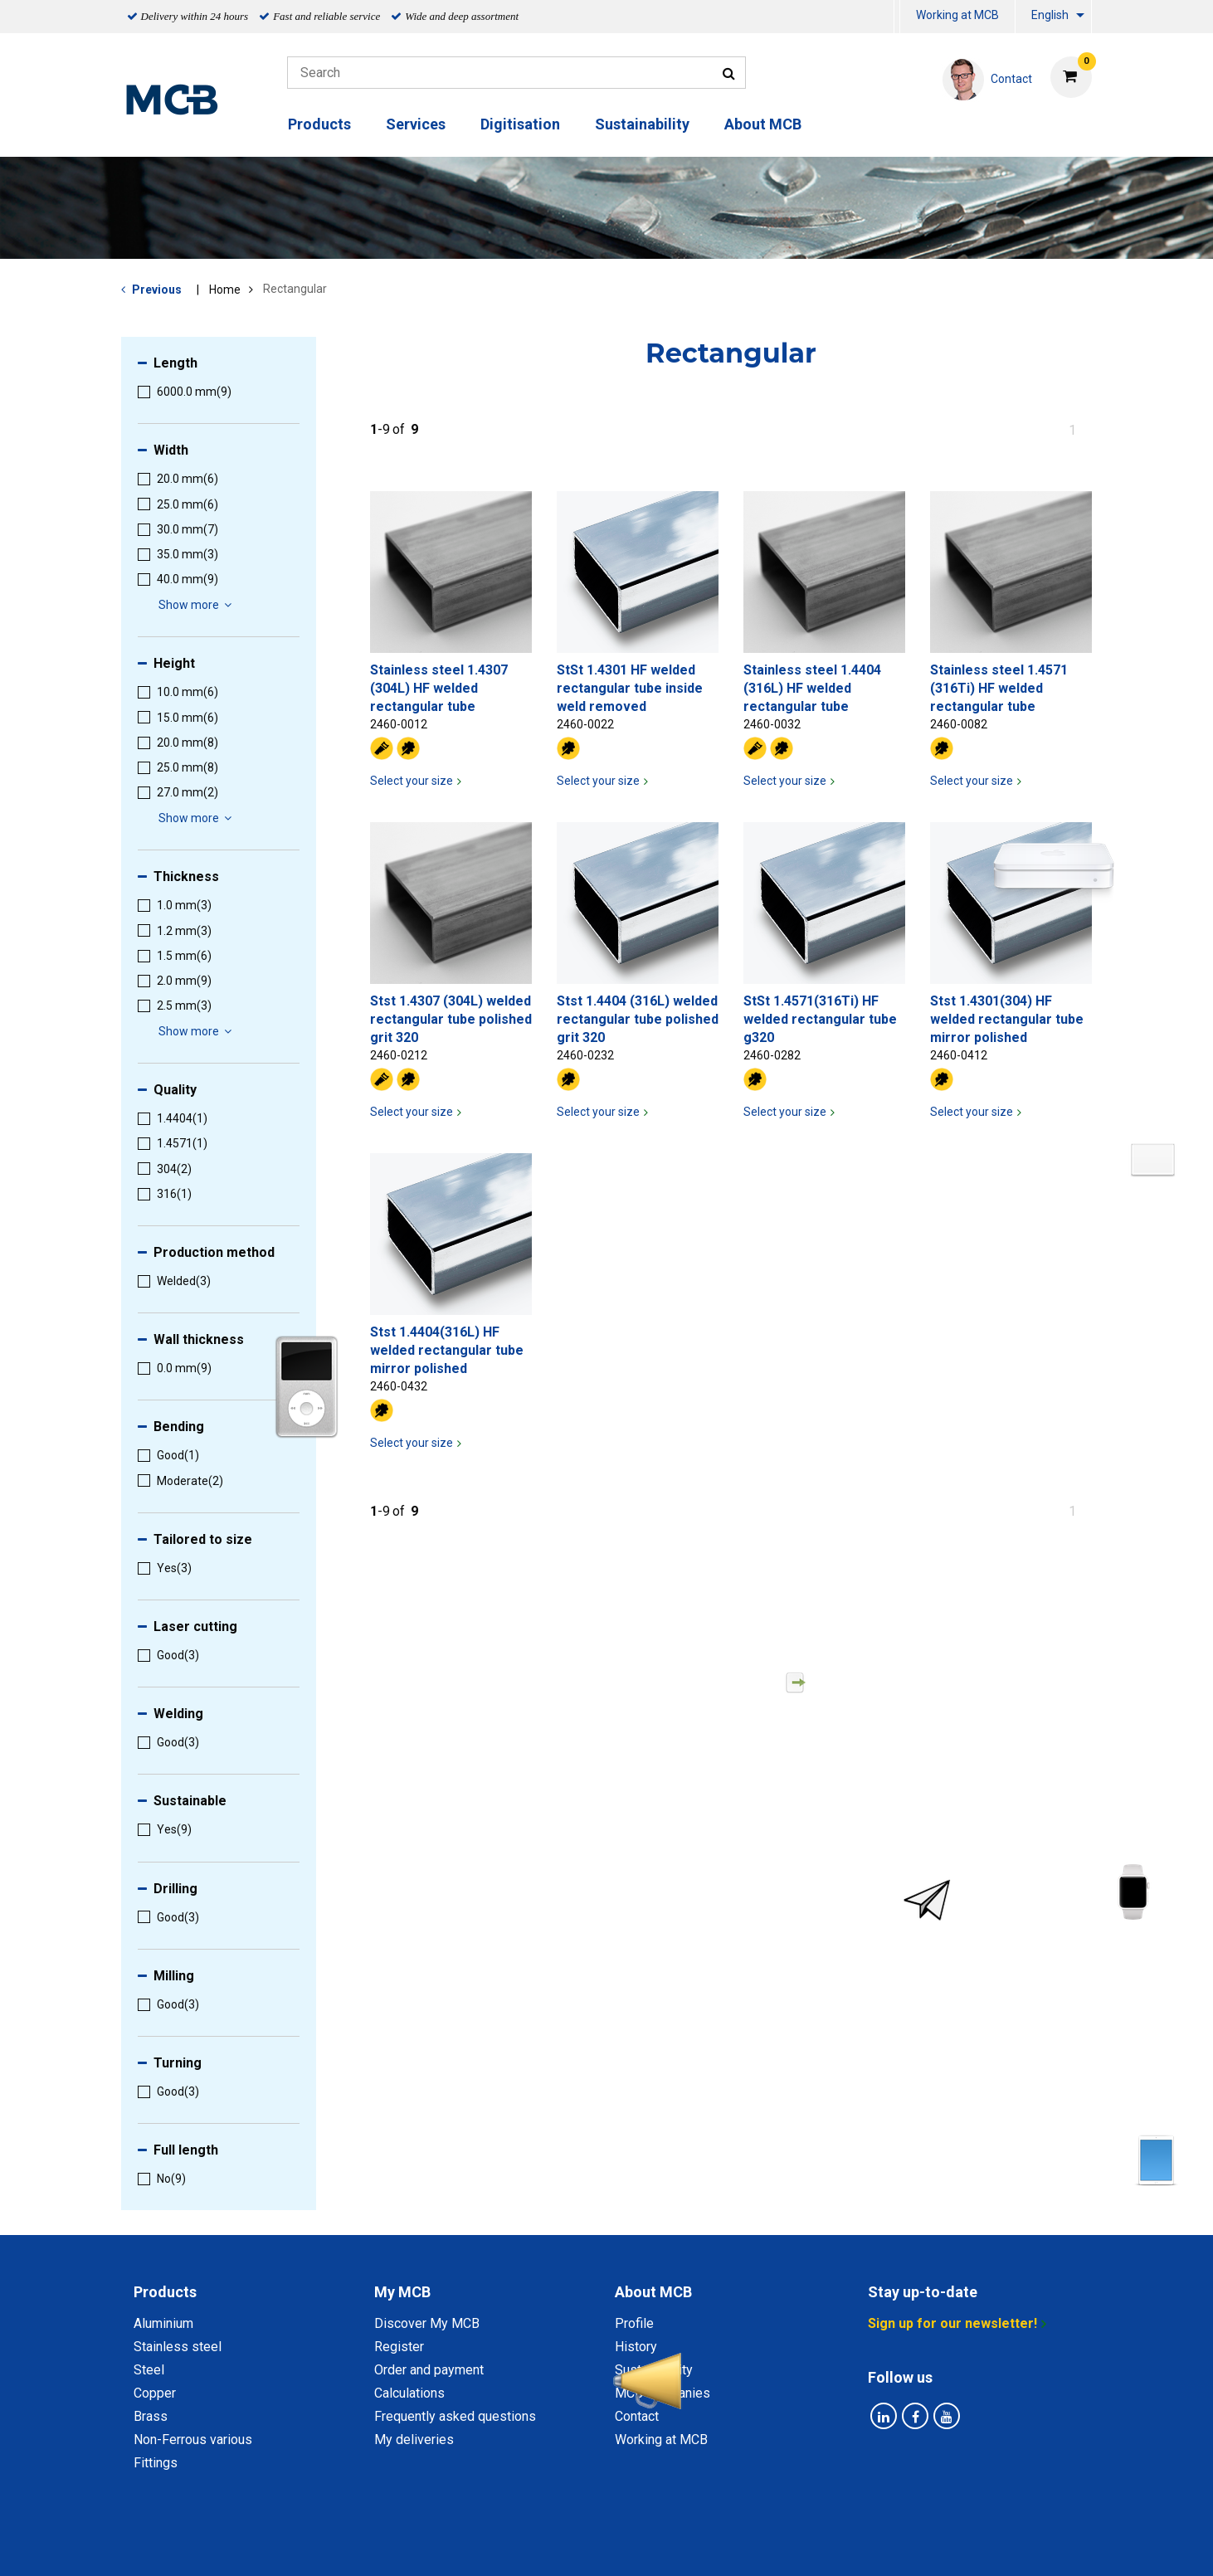 The height and width of the screenshot is (2576, 1213). What do you see at coordinates (927, 1901) in the screenshot?
I see `view sent messages folder` at bounding box center [927, 1901].